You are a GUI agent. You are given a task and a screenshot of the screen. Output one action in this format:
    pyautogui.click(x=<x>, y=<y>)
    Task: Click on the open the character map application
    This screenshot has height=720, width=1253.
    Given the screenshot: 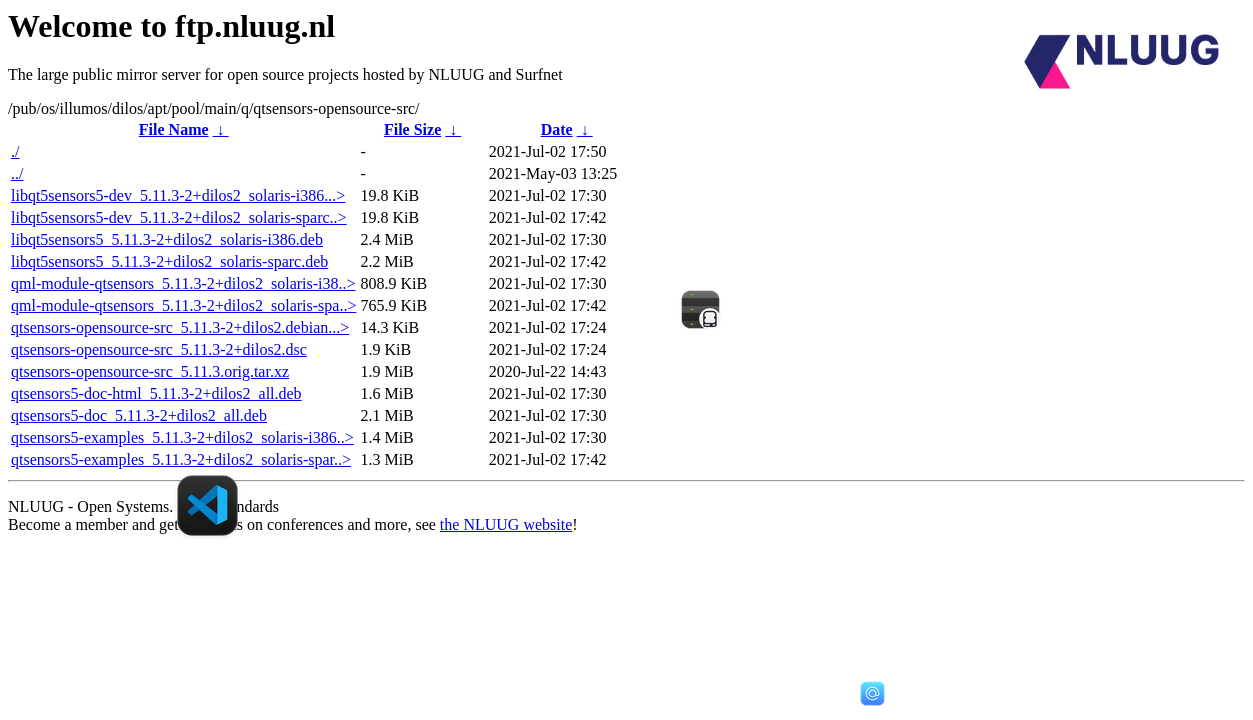 What is the action you would take?
    pyautogui.click(x=872, y=693)
    